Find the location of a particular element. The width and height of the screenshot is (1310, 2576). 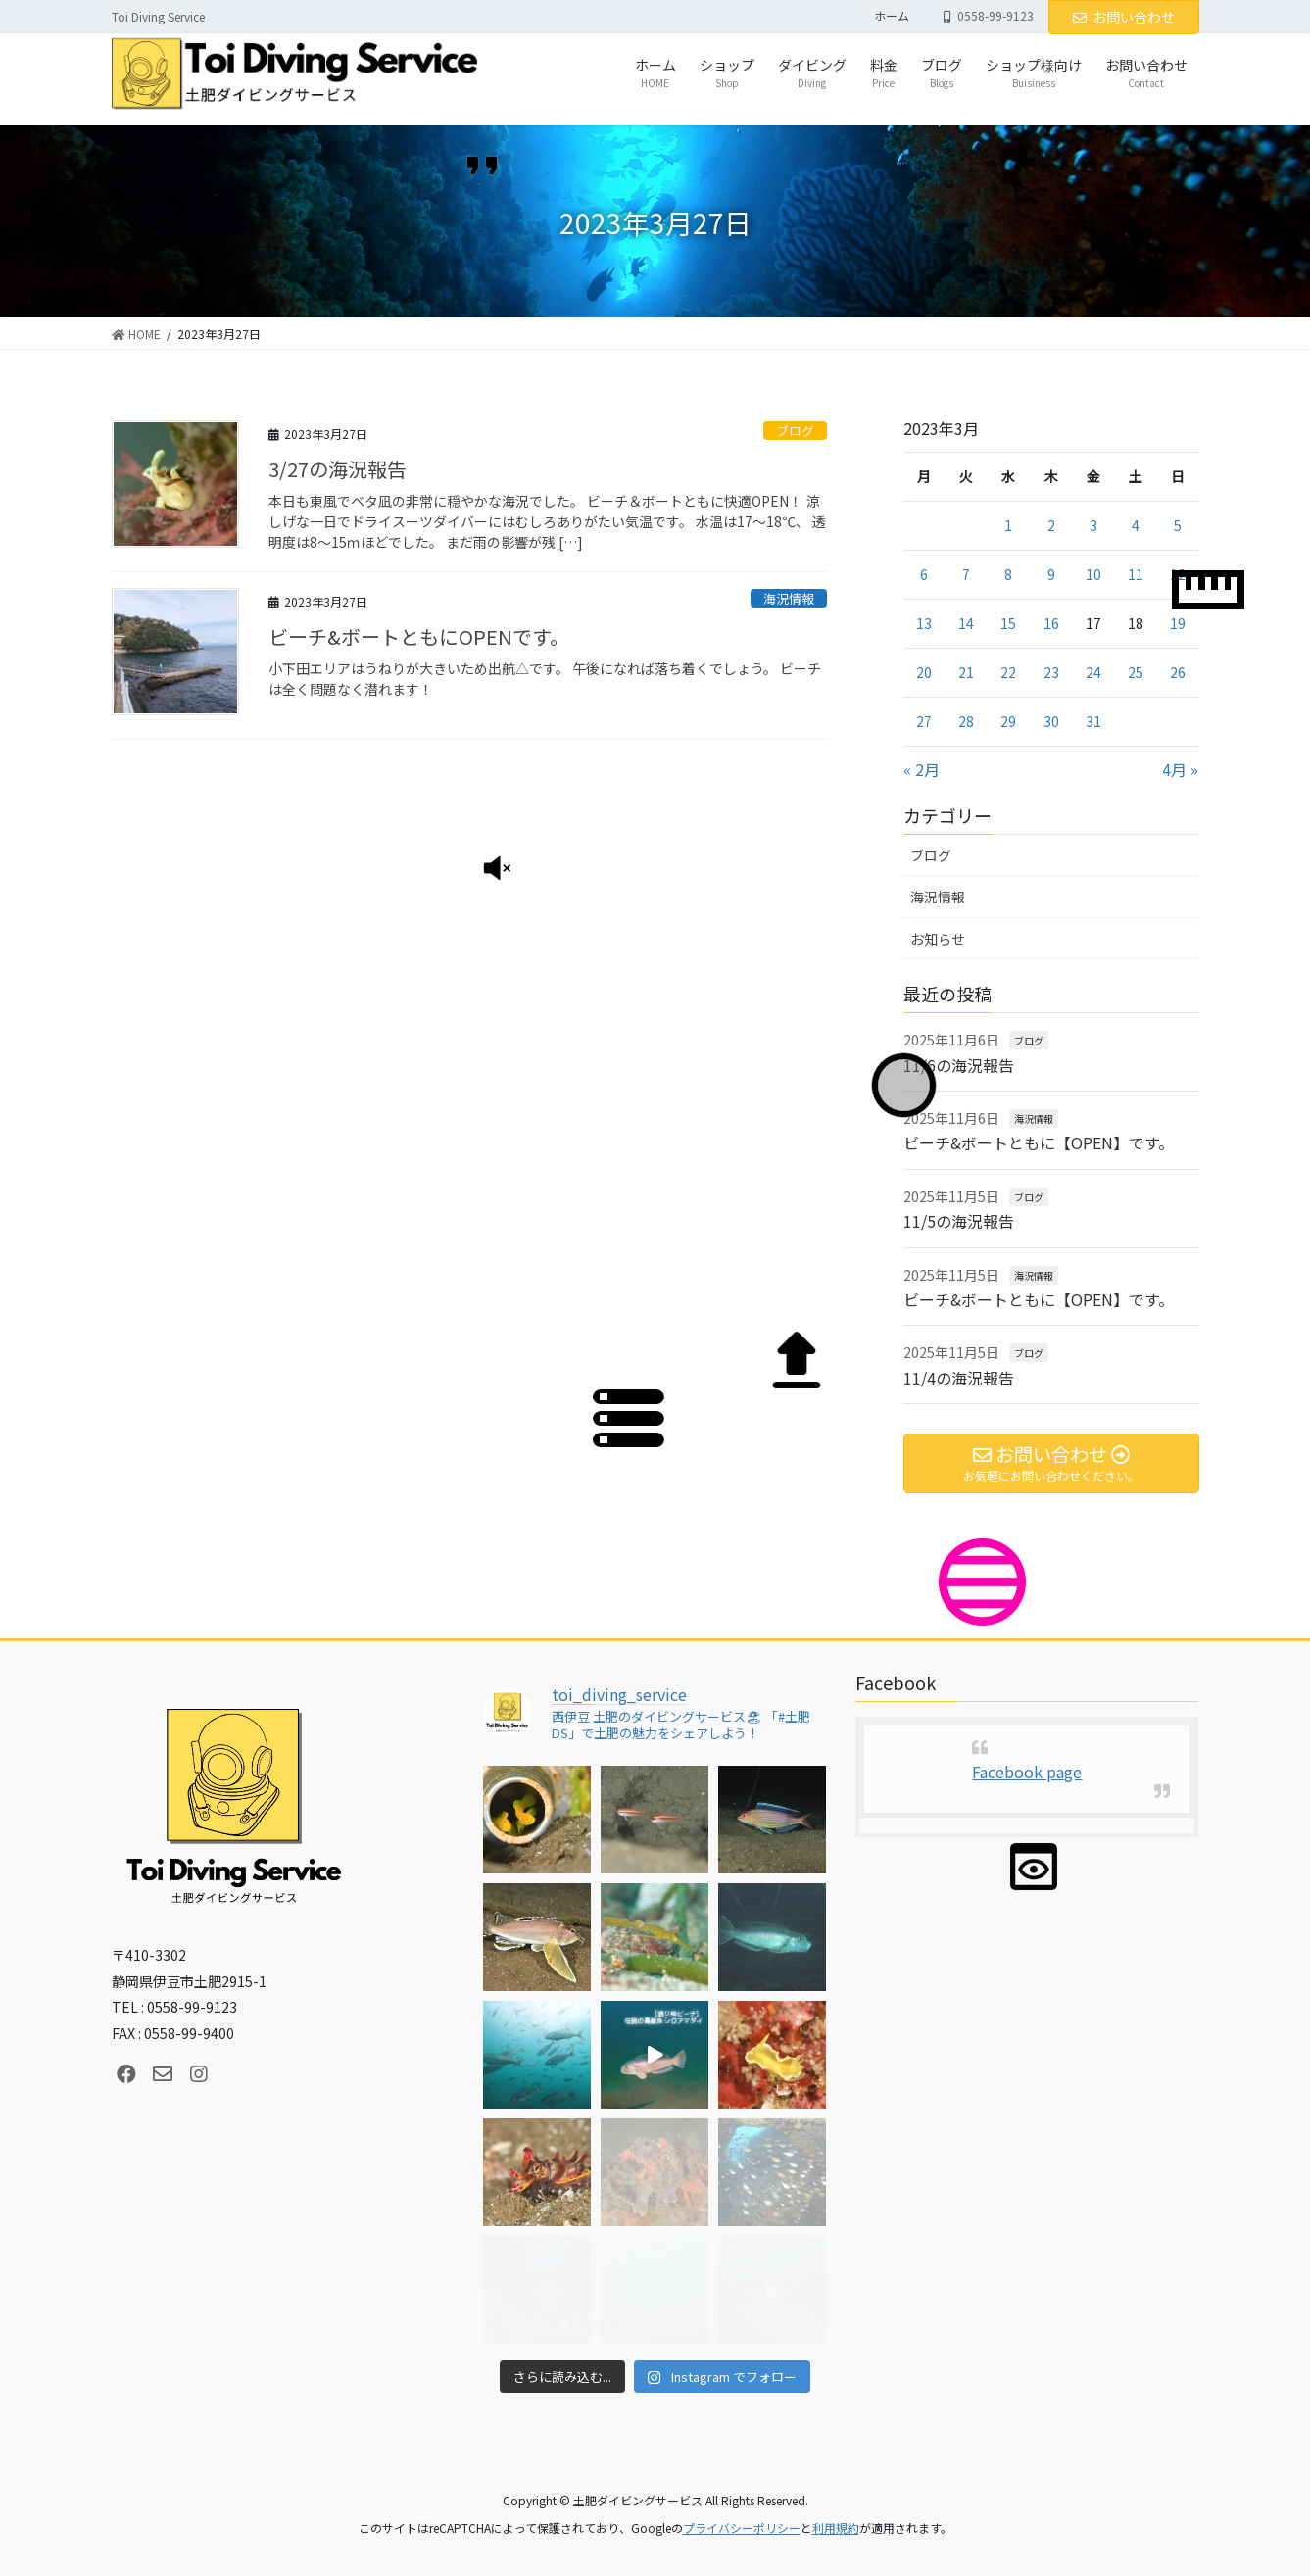

unselected radio button option is located at coordinates (903, 1085).